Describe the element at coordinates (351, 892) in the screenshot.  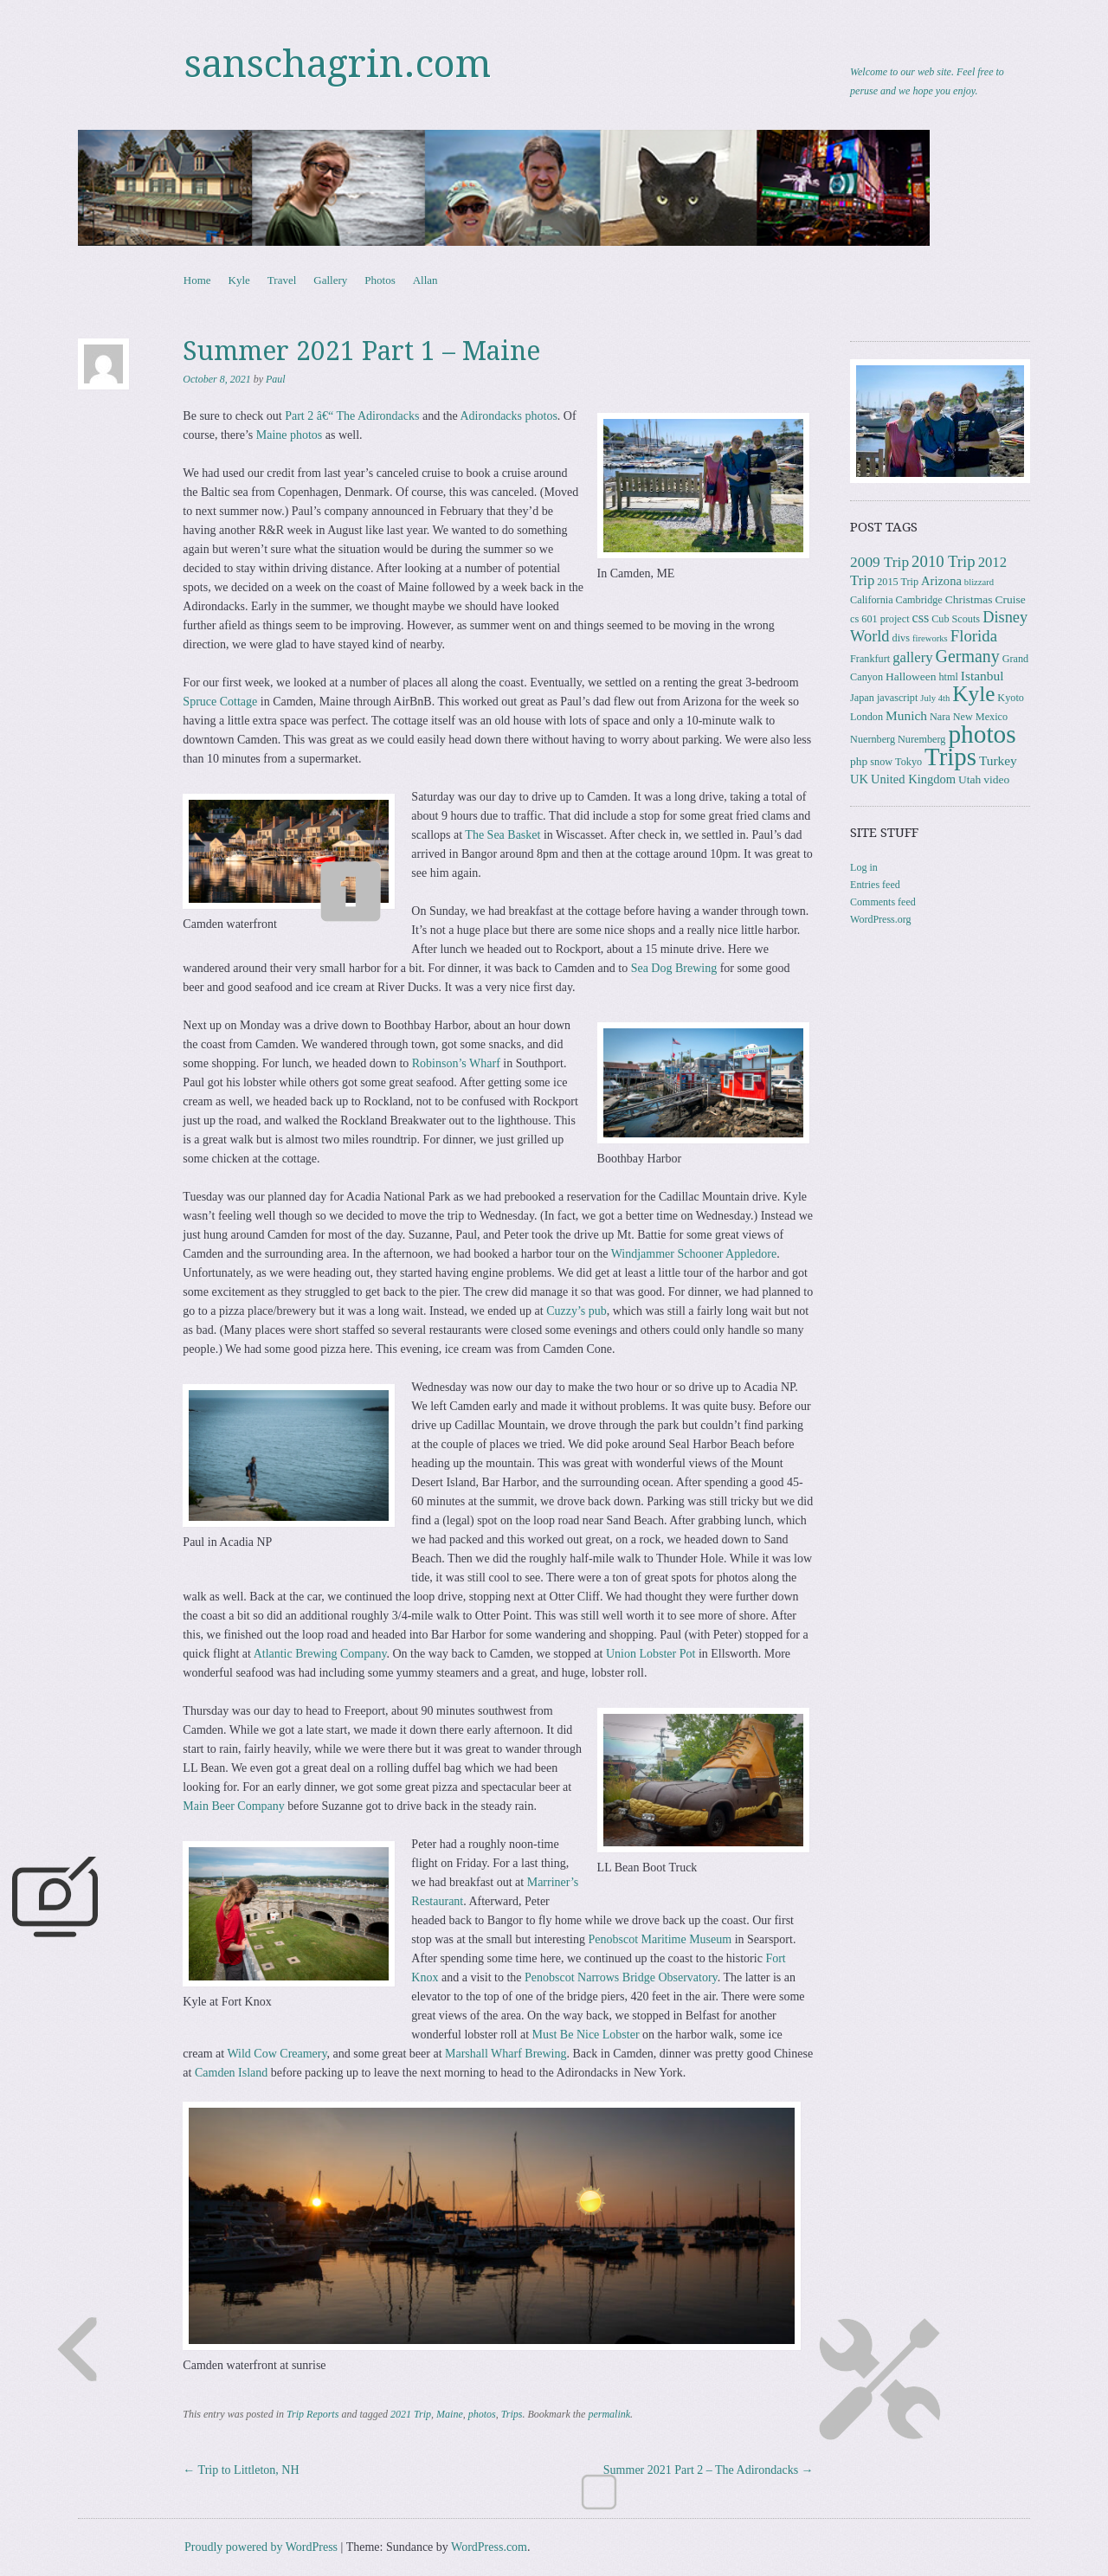
I see `reset zoom to 100% or original size` at that location.